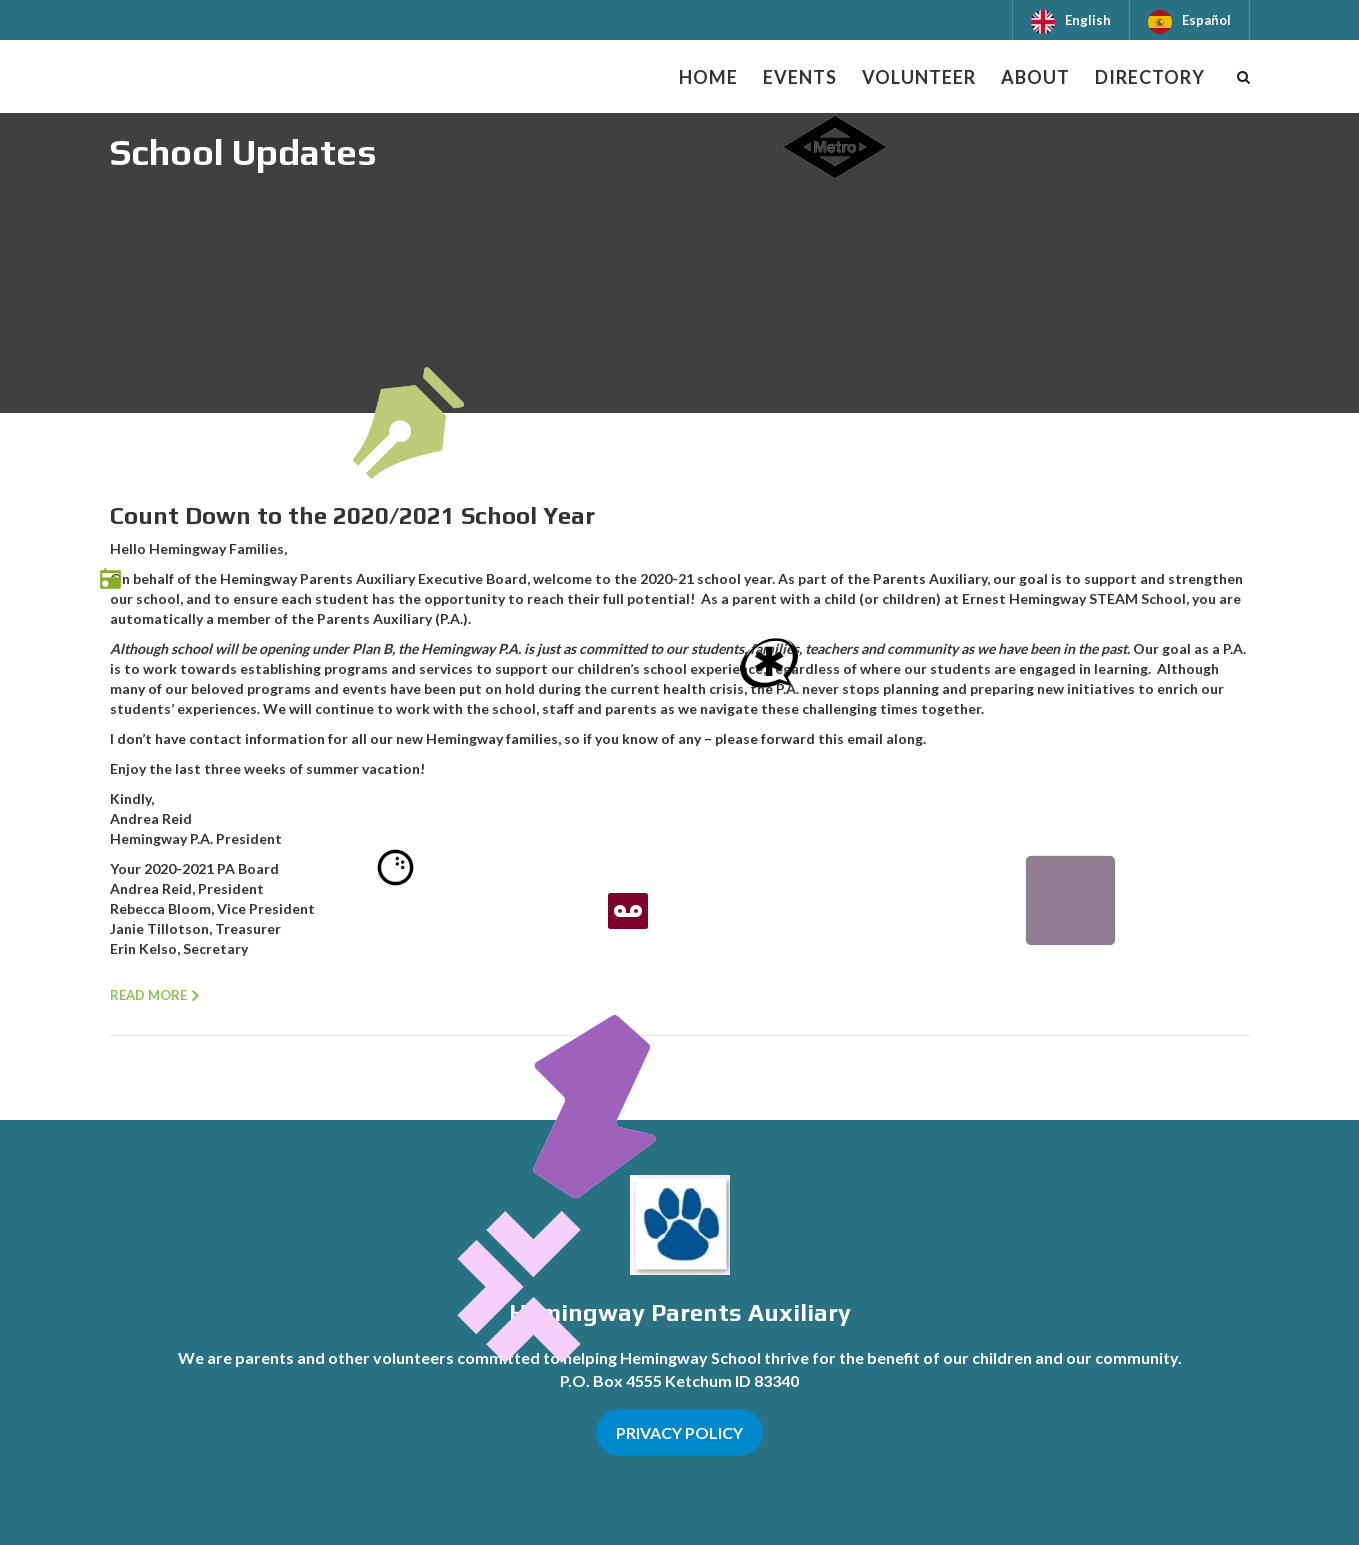 This screenshot has height=1545, width=1359. I want to click on listen to radio or audio broadcasts, so click(110, 579).